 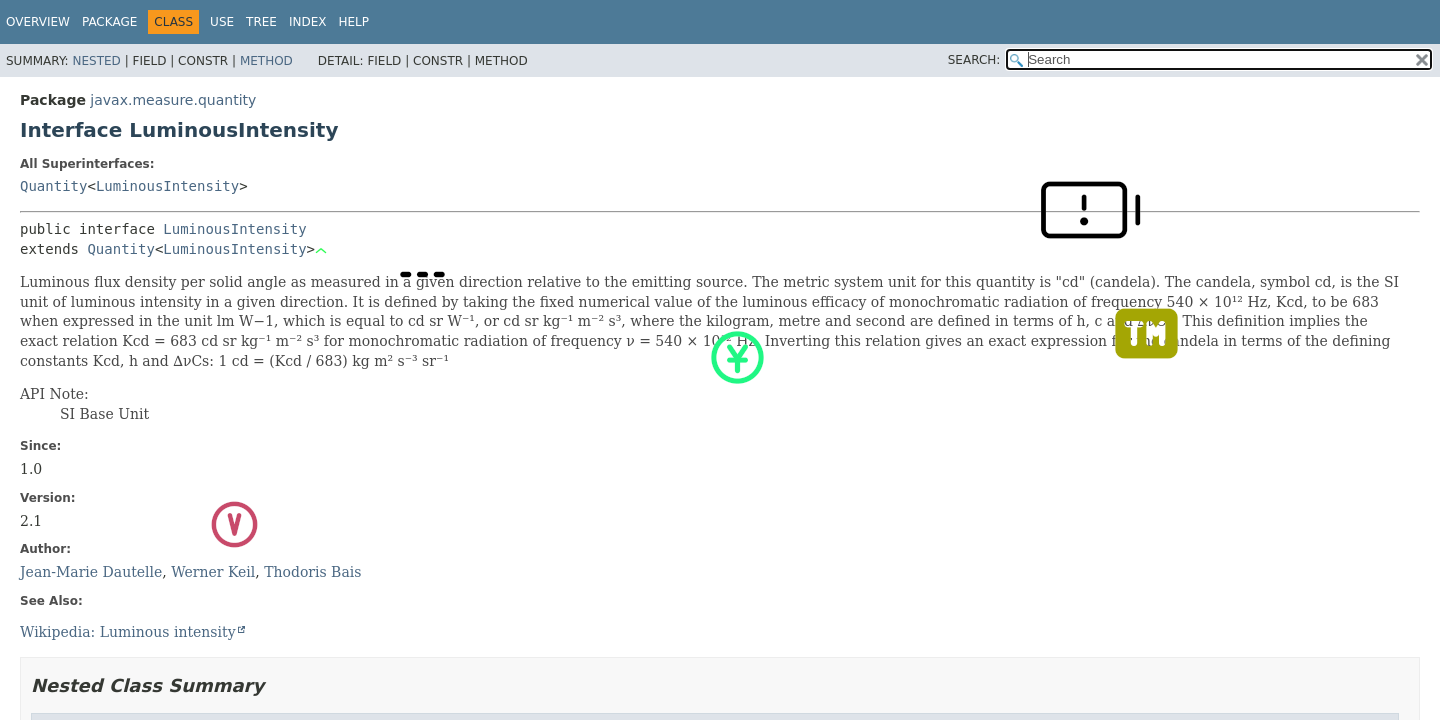 What do you see at coordinates (1146, 333) in the screenshot?
I see `indicates trademarked content or branding` at bounding box center [1146, 333].